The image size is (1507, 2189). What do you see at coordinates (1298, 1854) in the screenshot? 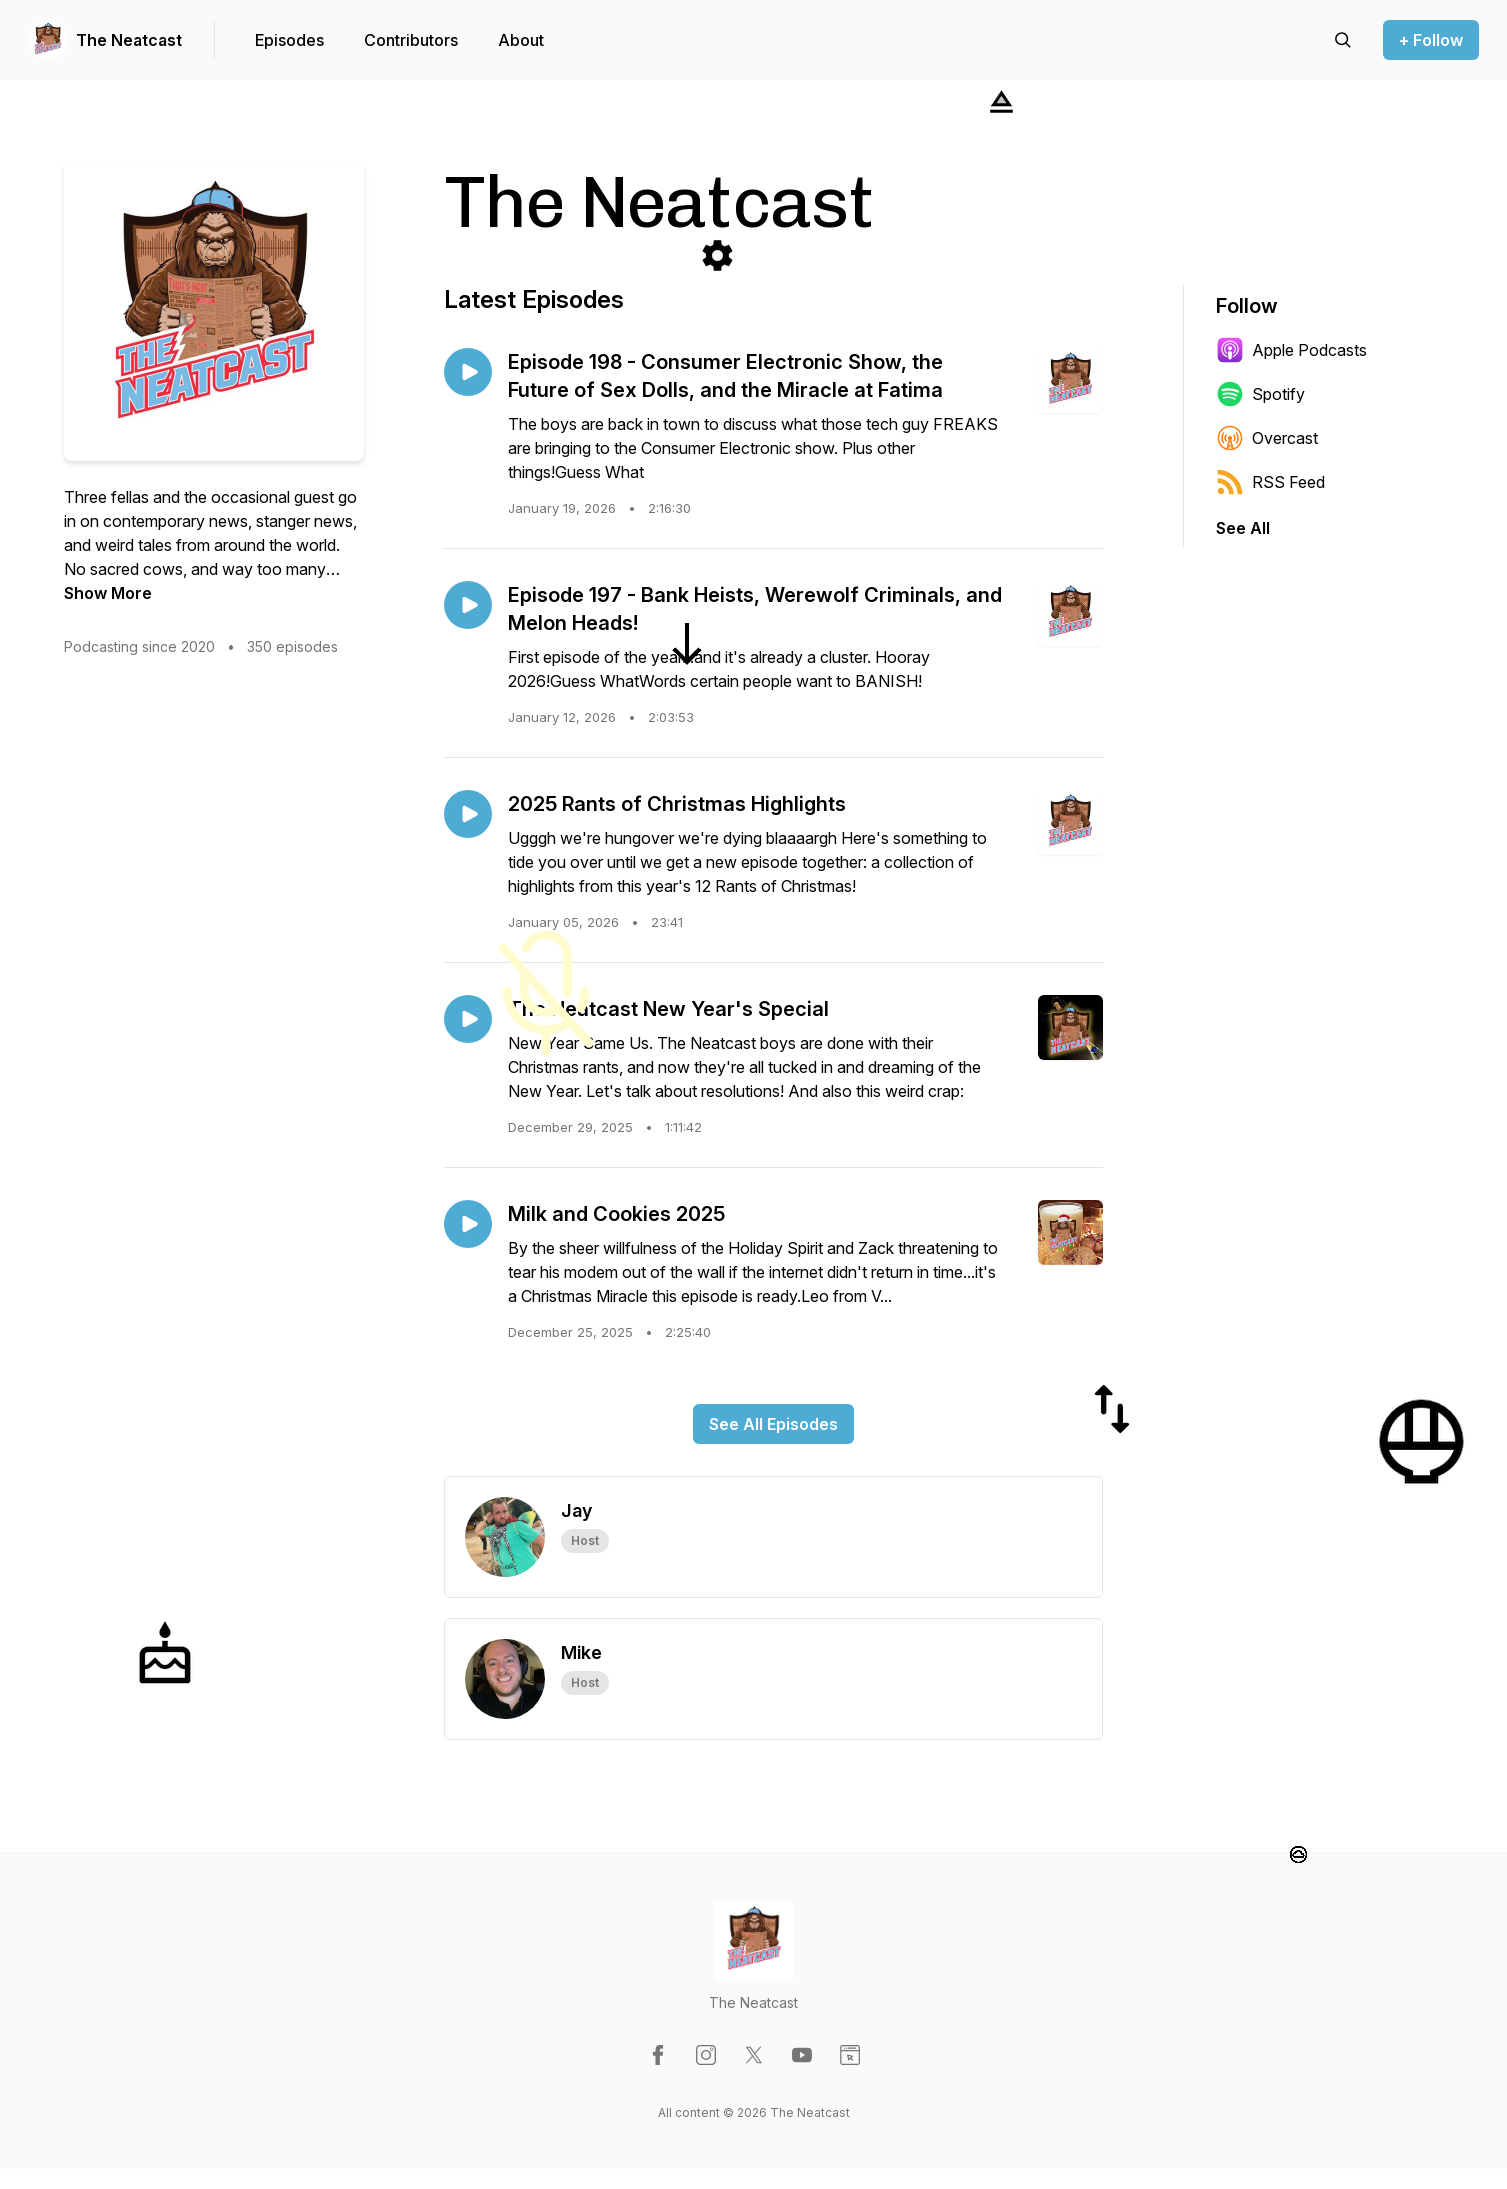
I see `access cloud storage` at bounding box center [1298, 1854].